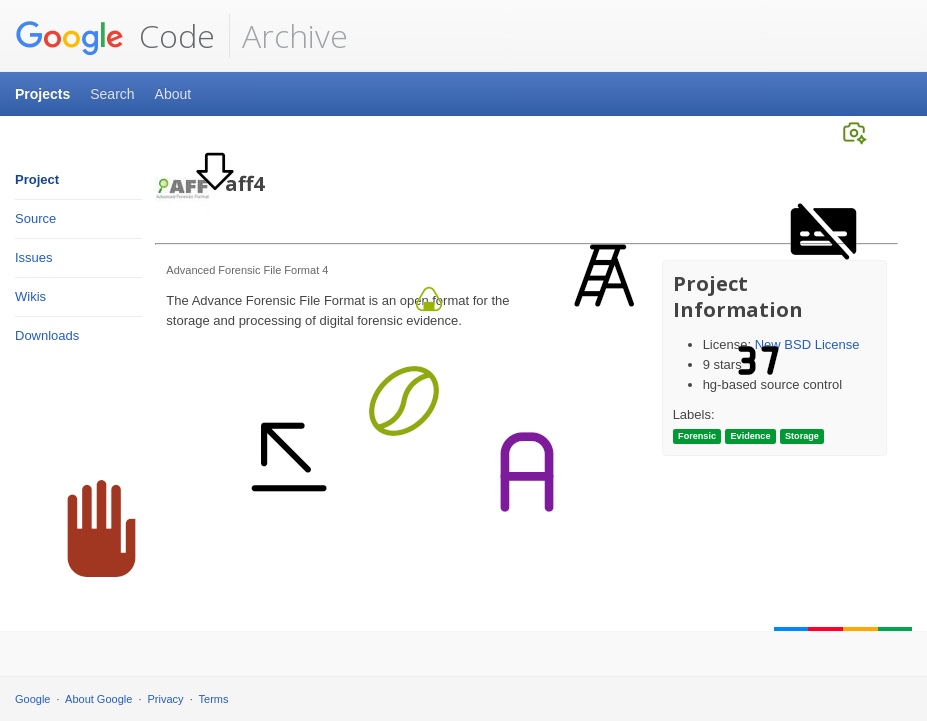 The height and width of the screenshot is (721, 927). I want to click on browse coffee shops or cafés nearby, so click(404, 401).